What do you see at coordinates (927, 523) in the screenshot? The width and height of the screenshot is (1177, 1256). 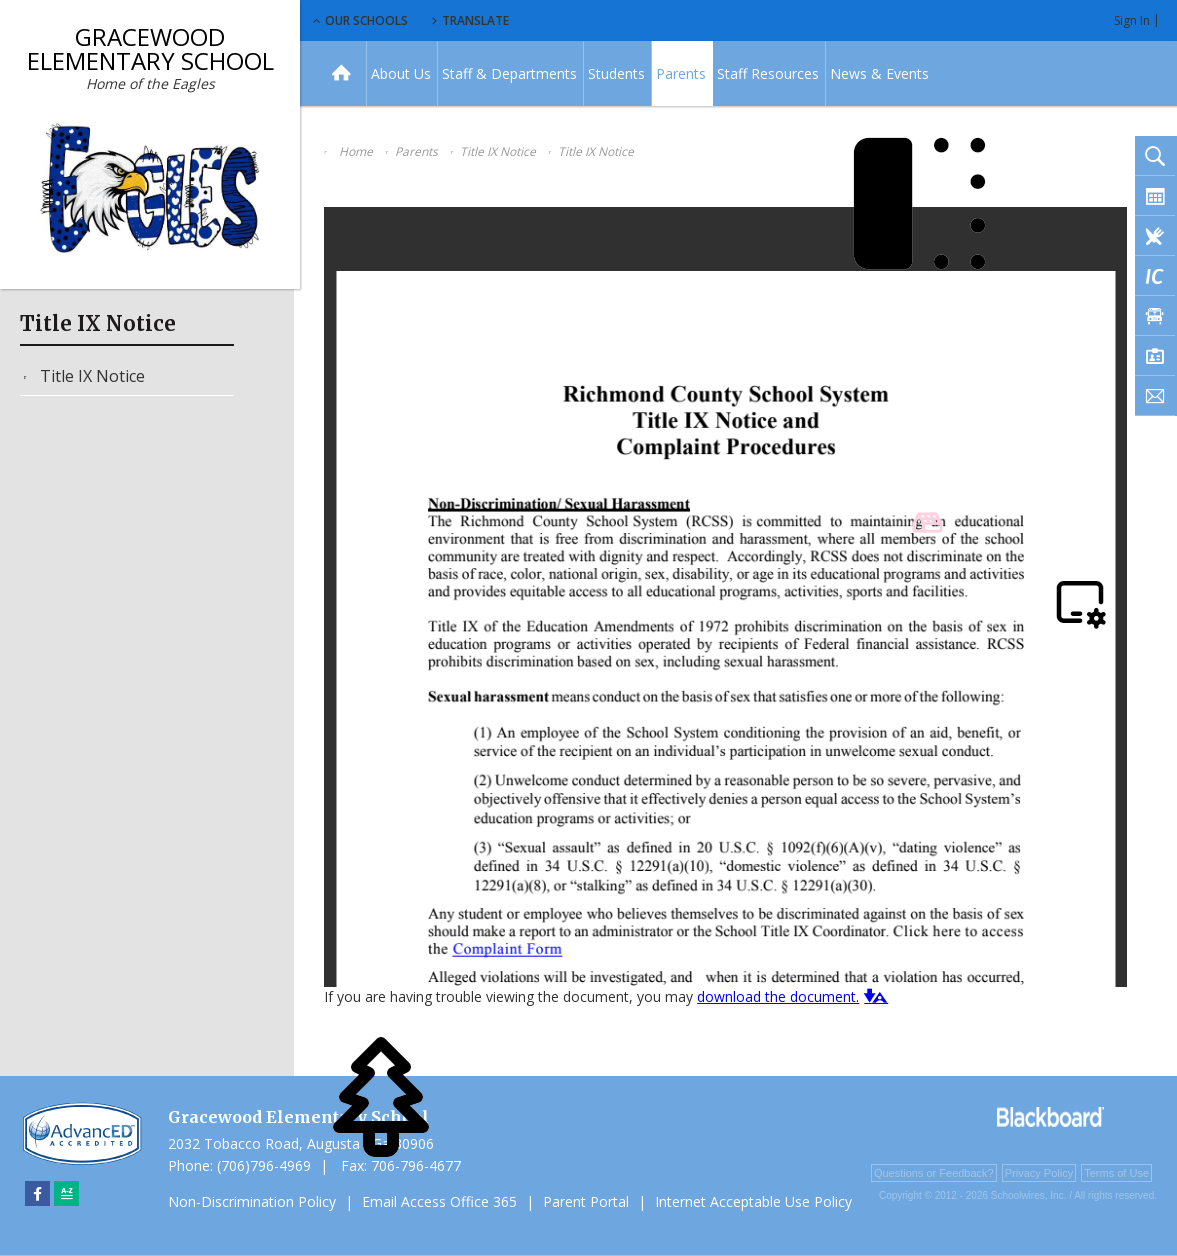 I see `access solar energy or roof panel settings` at bounding box center [927, 523].